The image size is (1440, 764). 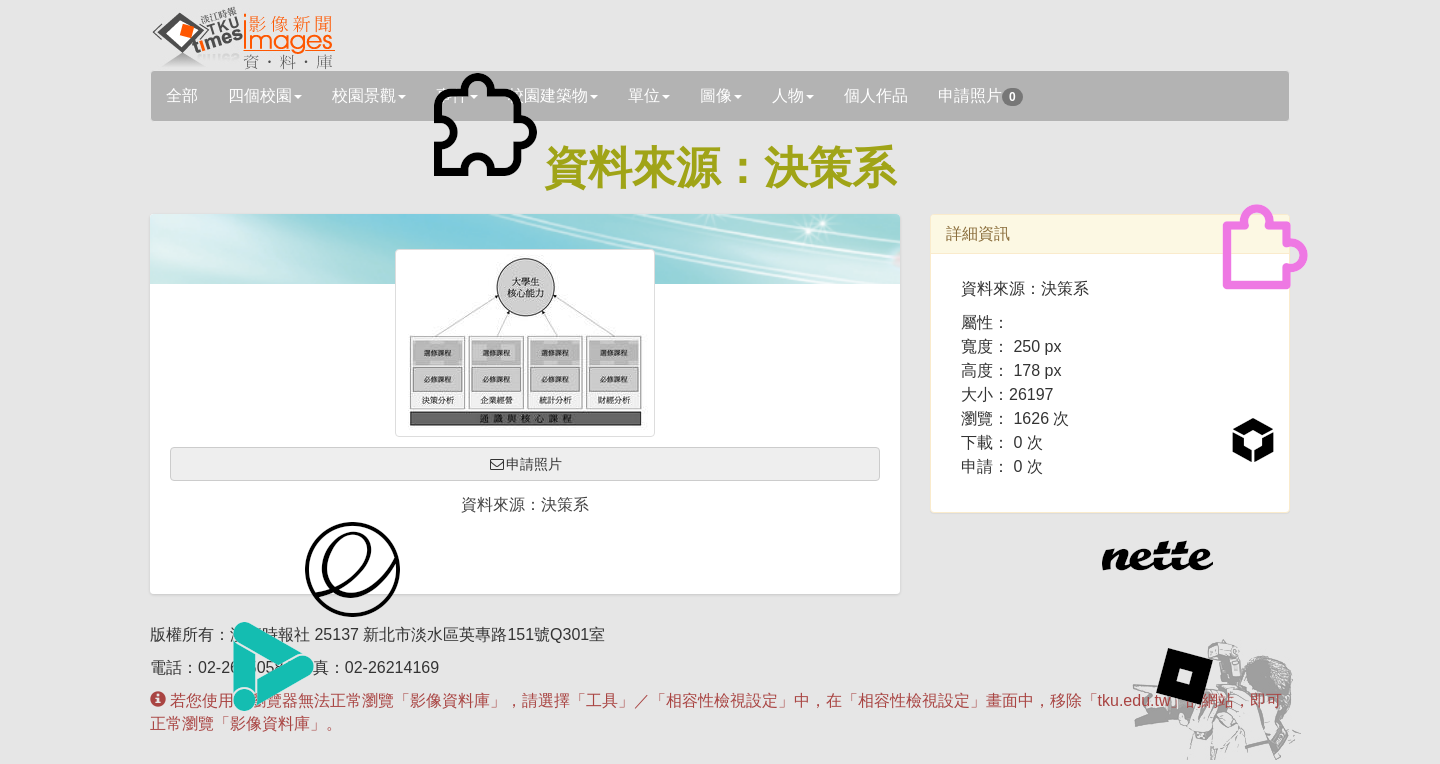 I want to click on elementary OS branding logo, so click(x=352, y=569).